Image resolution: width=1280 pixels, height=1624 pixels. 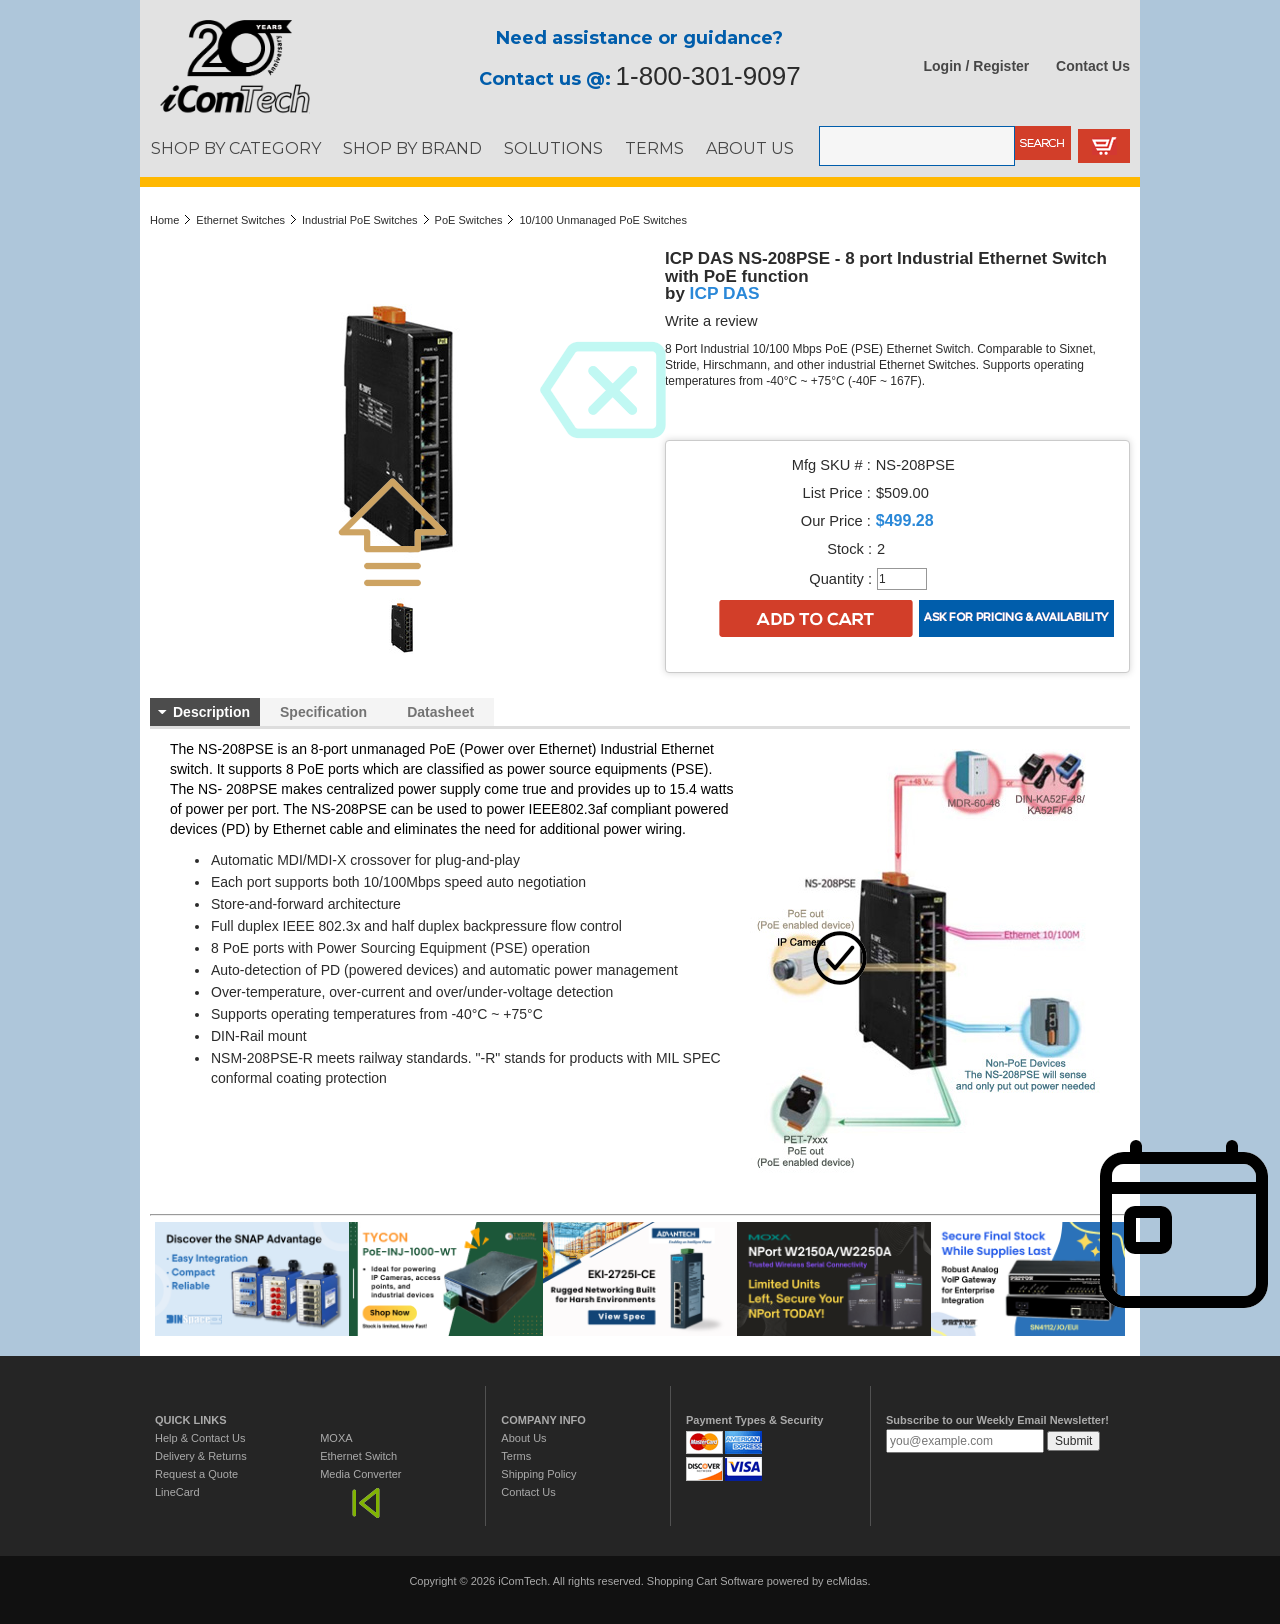 I want to click on skip to previous track, so click(x=366, y=1503).